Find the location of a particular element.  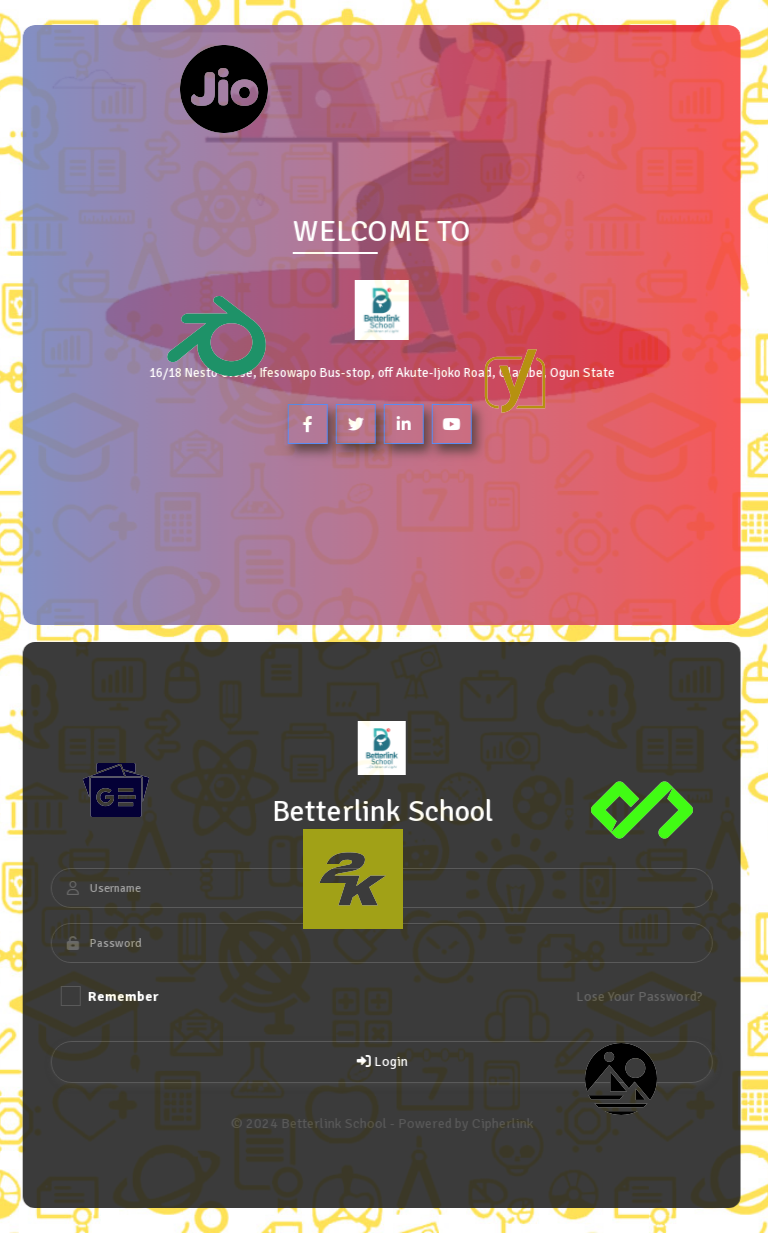

open blender 3D modeling application is located at coordinates (216, 337).